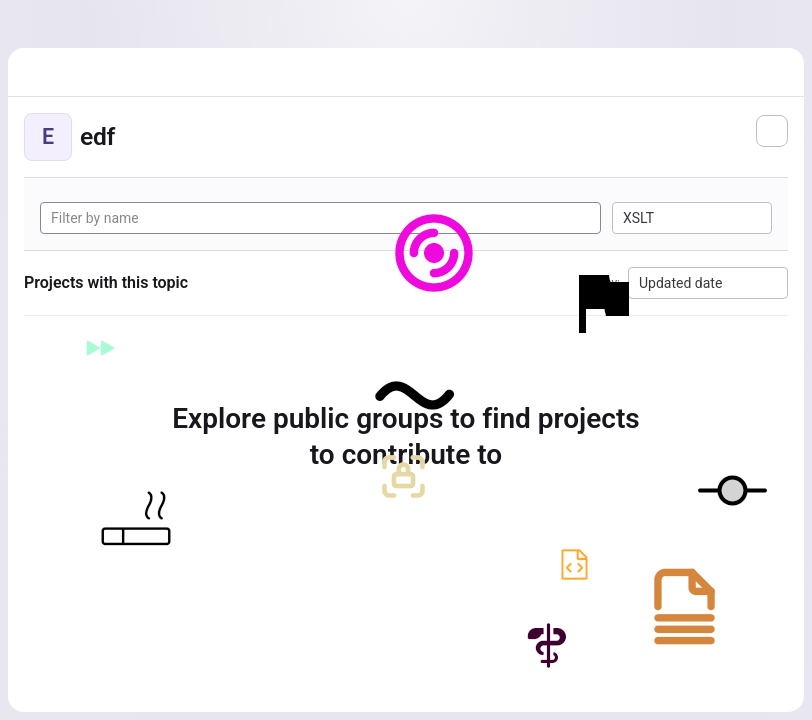  What do you see at coordinates (403, 476) in the screenshot?
I see `access secure or locked content` at bounding box center [403, 476].